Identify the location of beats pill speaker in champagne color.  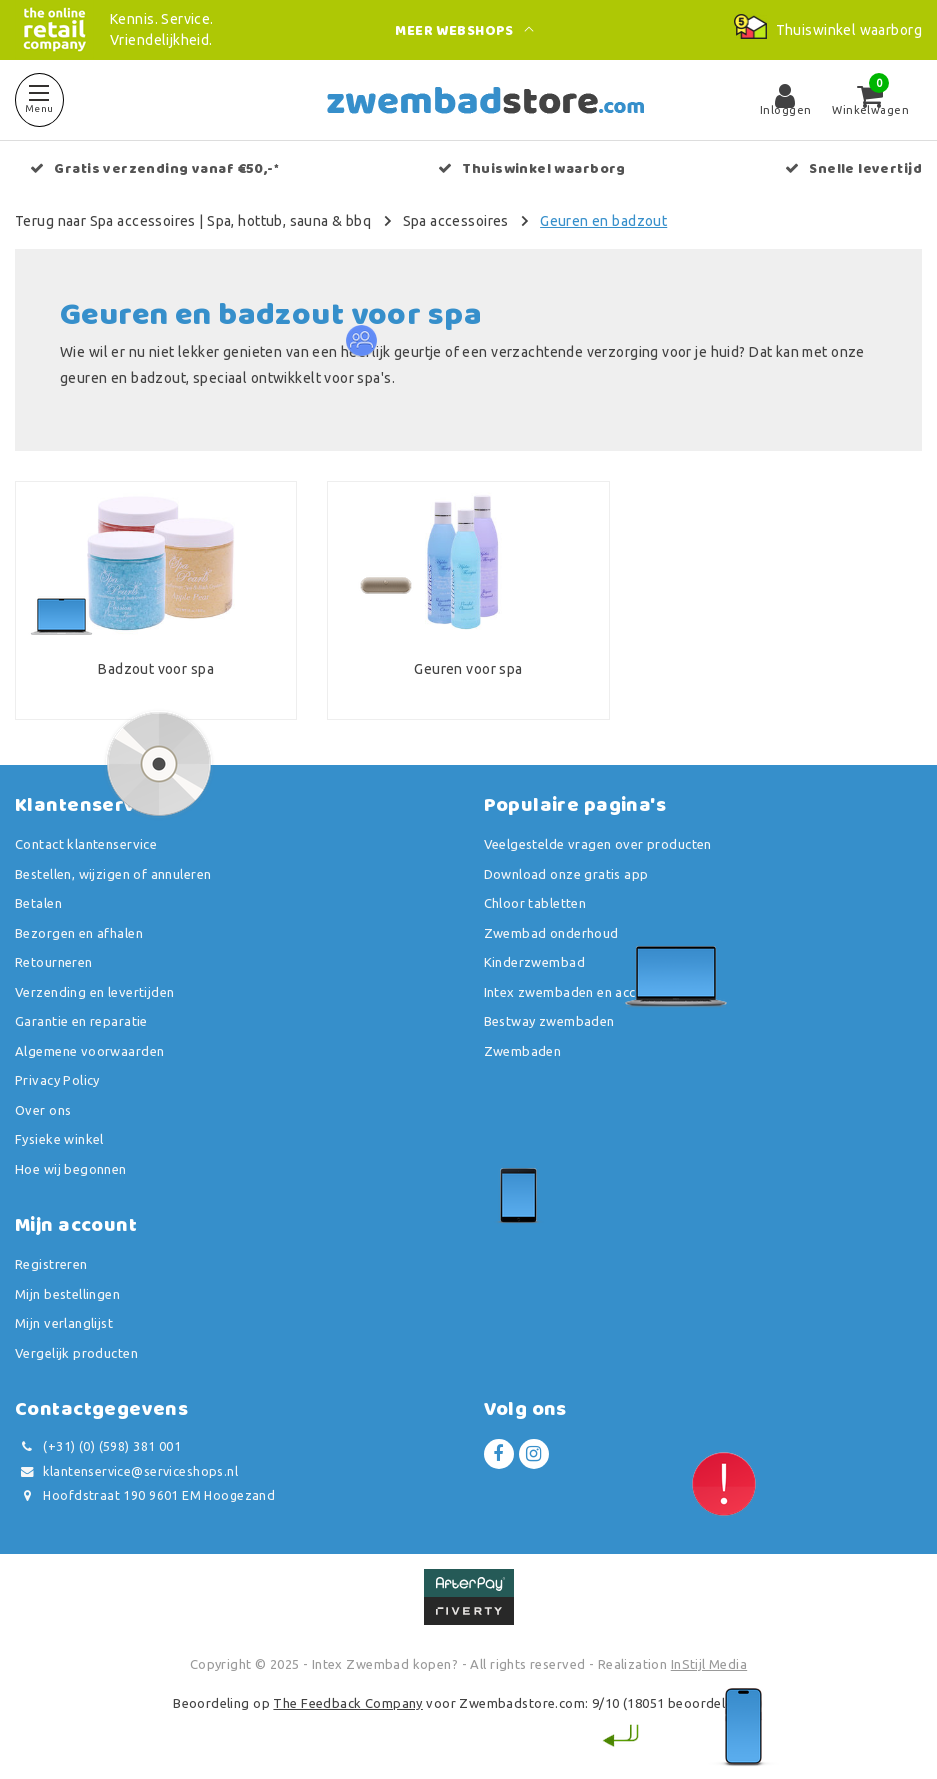
(386, 586).